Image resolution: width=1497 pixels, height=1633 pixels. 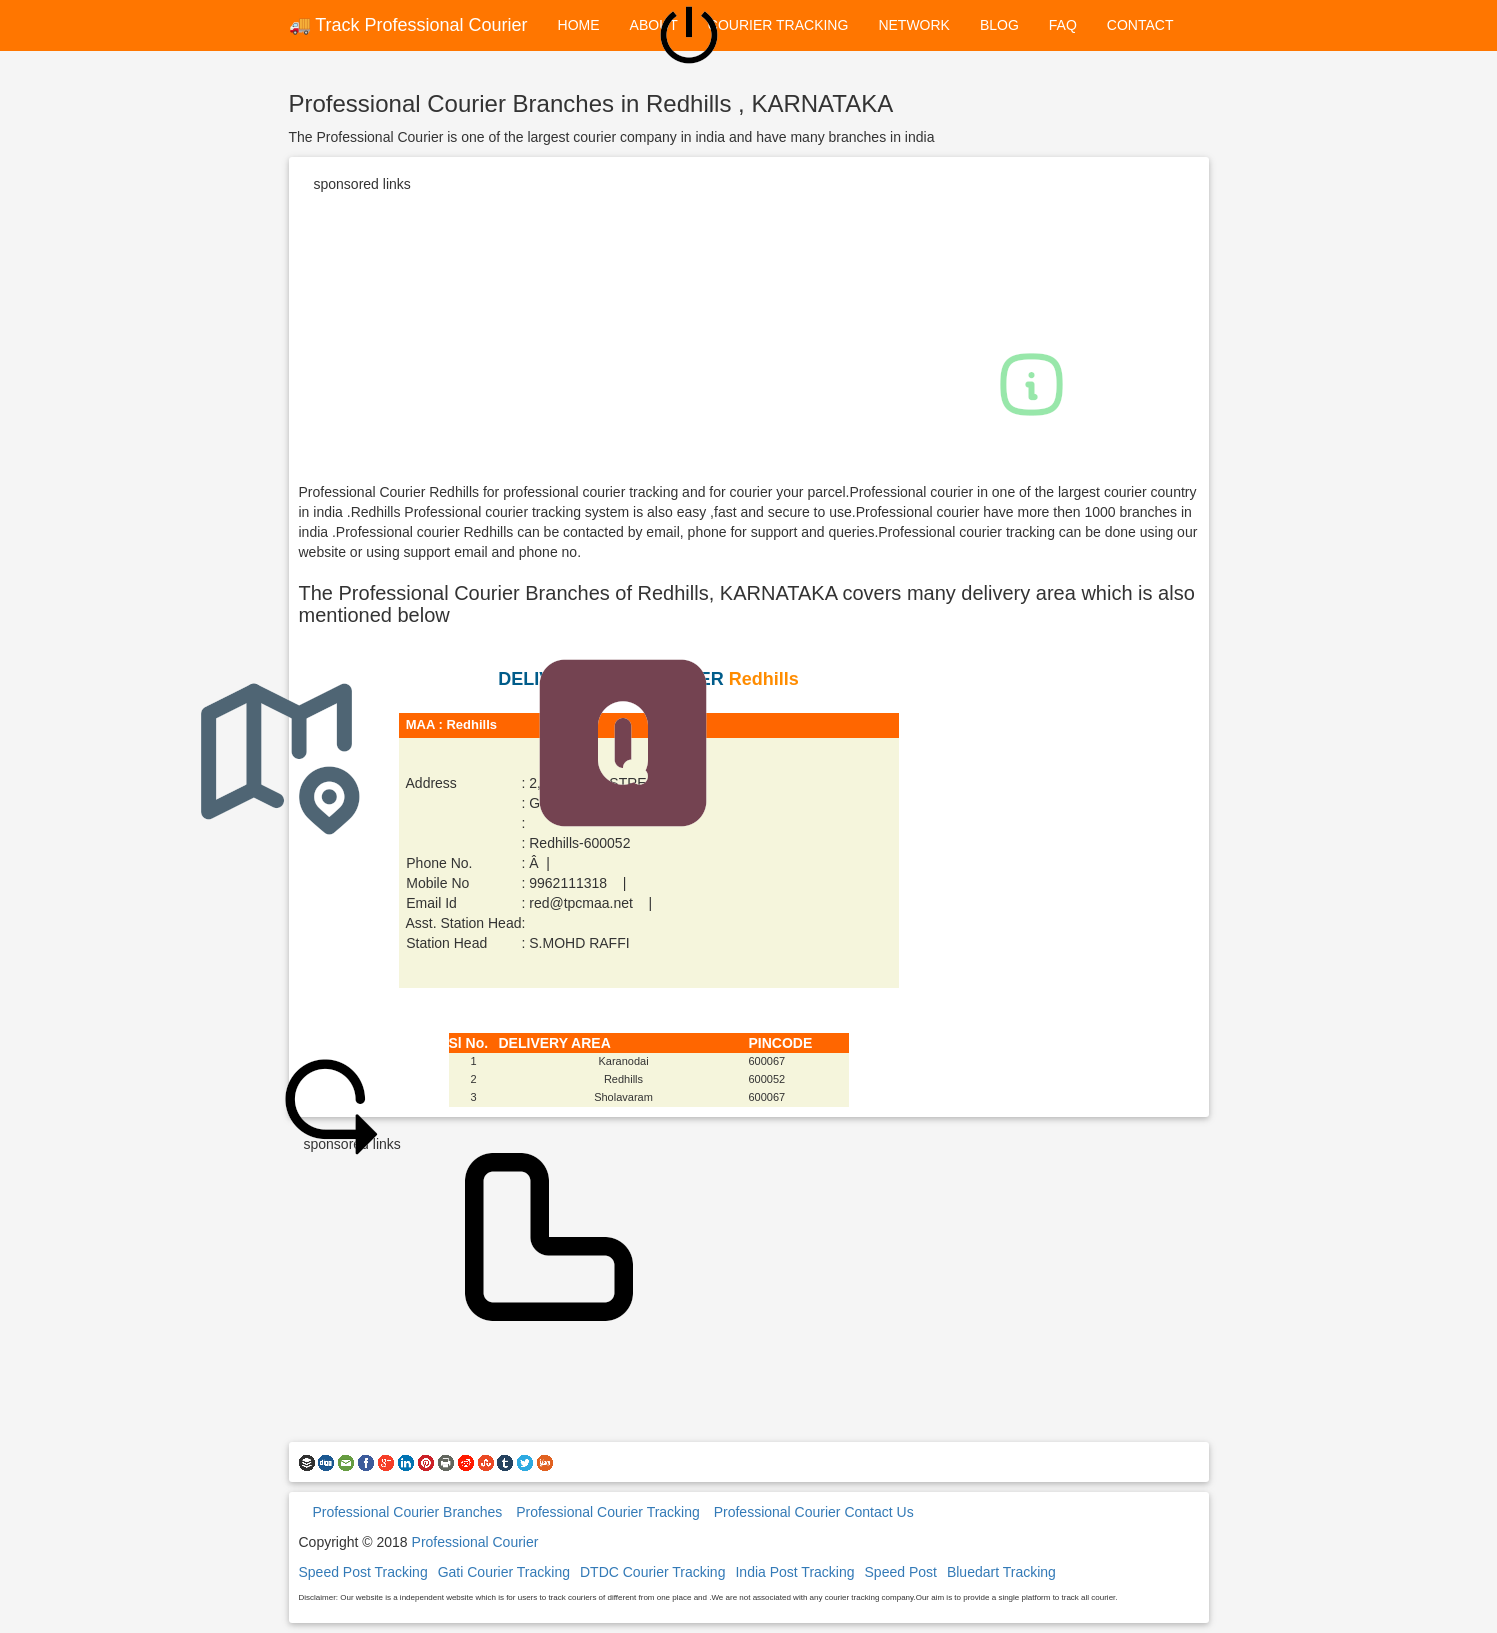 I want to click on connect two paths with a straight corner join, so click(x=549, y=1237).